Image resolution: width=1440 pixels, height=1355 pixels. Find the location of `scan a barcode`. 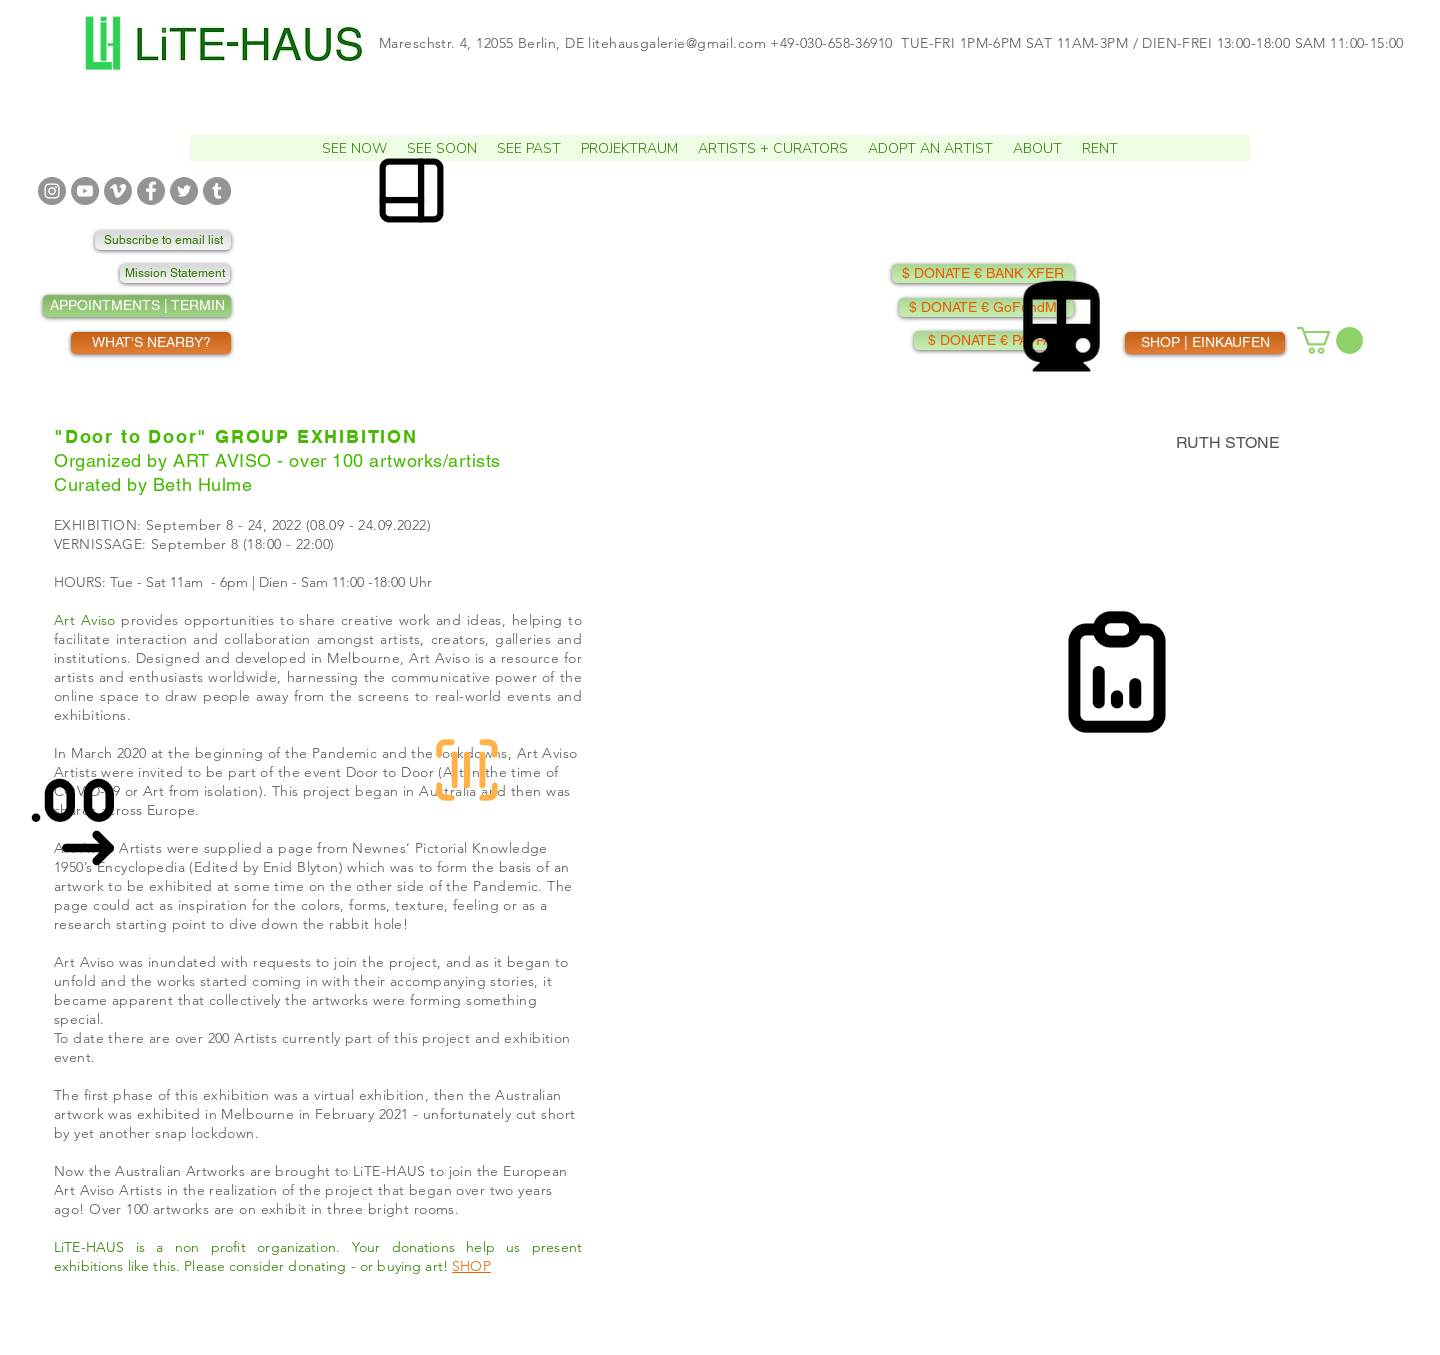

scan a barcode is located at coordinates (467, 770).